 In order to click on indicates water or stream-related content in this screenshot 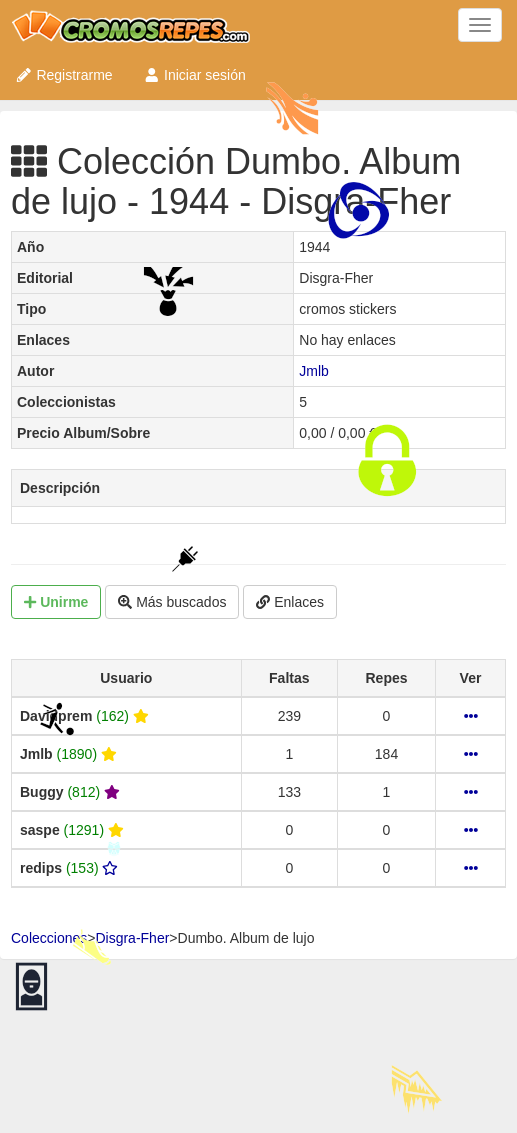, I will do `click(292, 108)`.